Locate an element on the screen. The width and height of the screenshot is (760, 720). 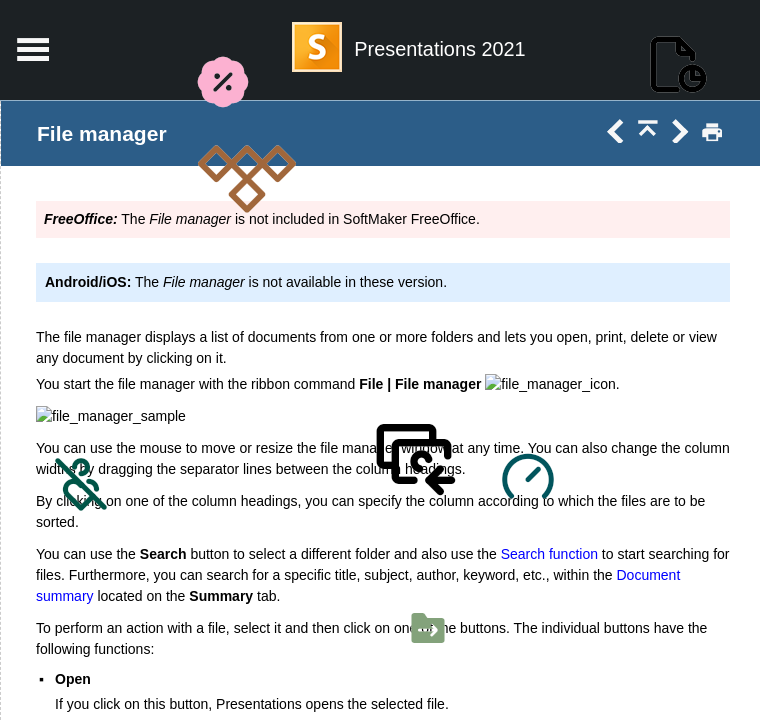
disable empathy or emotional response features is located at coordinates (81, 484).